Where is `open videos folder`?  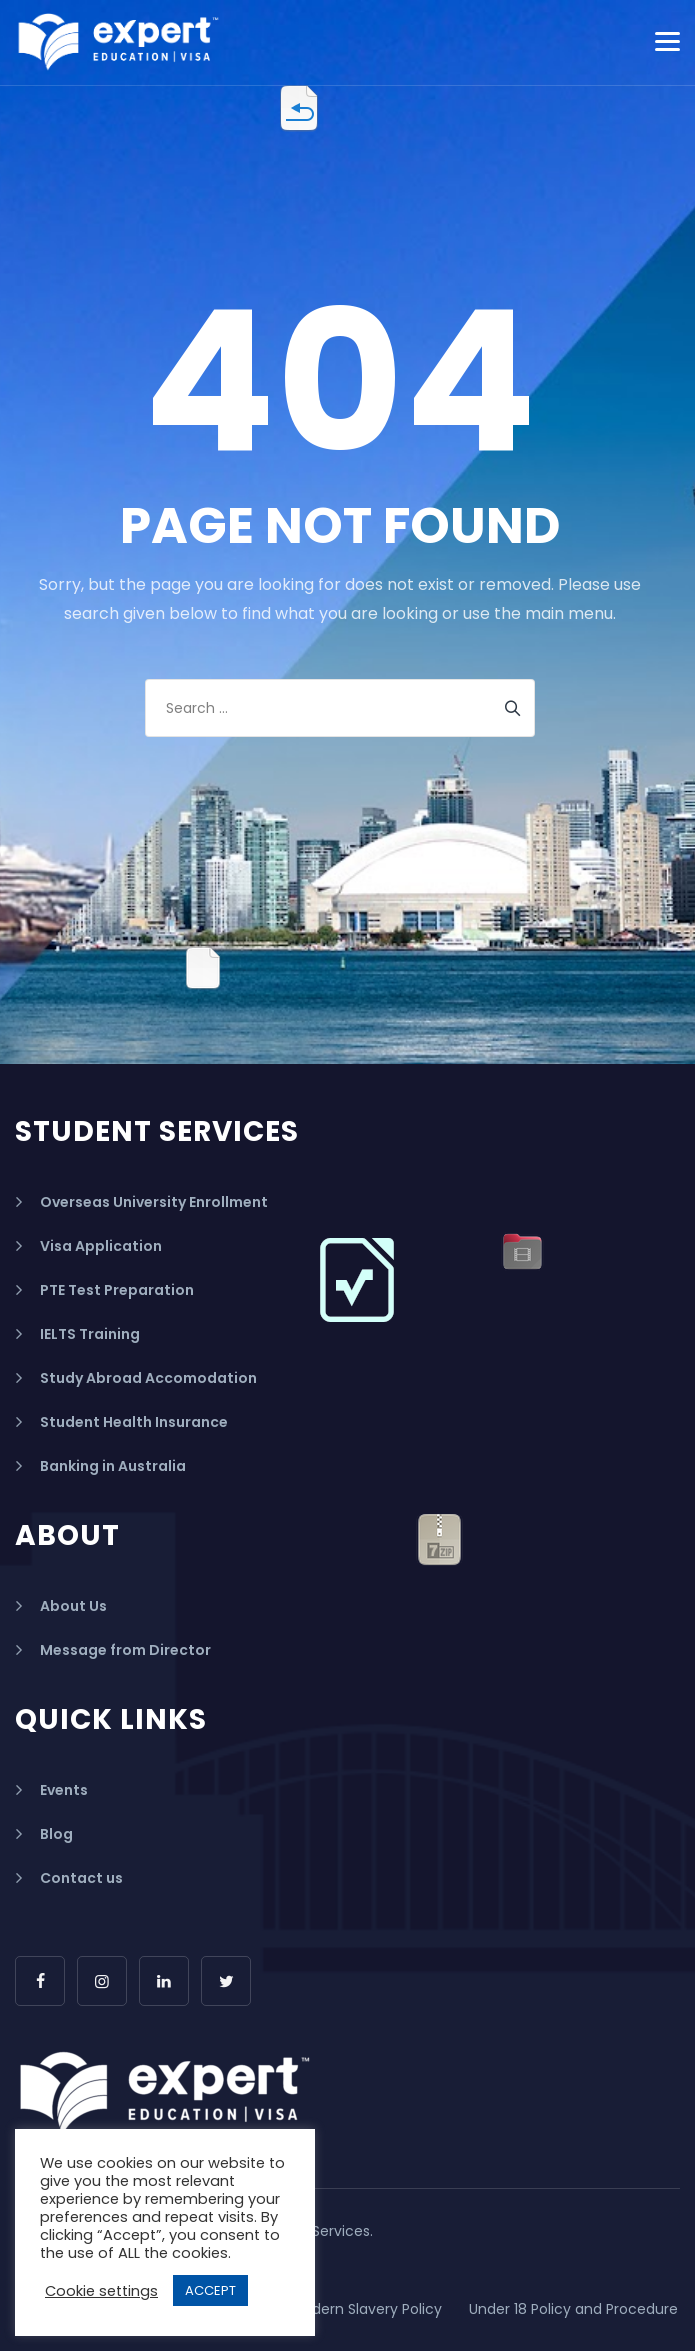 open videos folder is located at coordinates (522, 1251).